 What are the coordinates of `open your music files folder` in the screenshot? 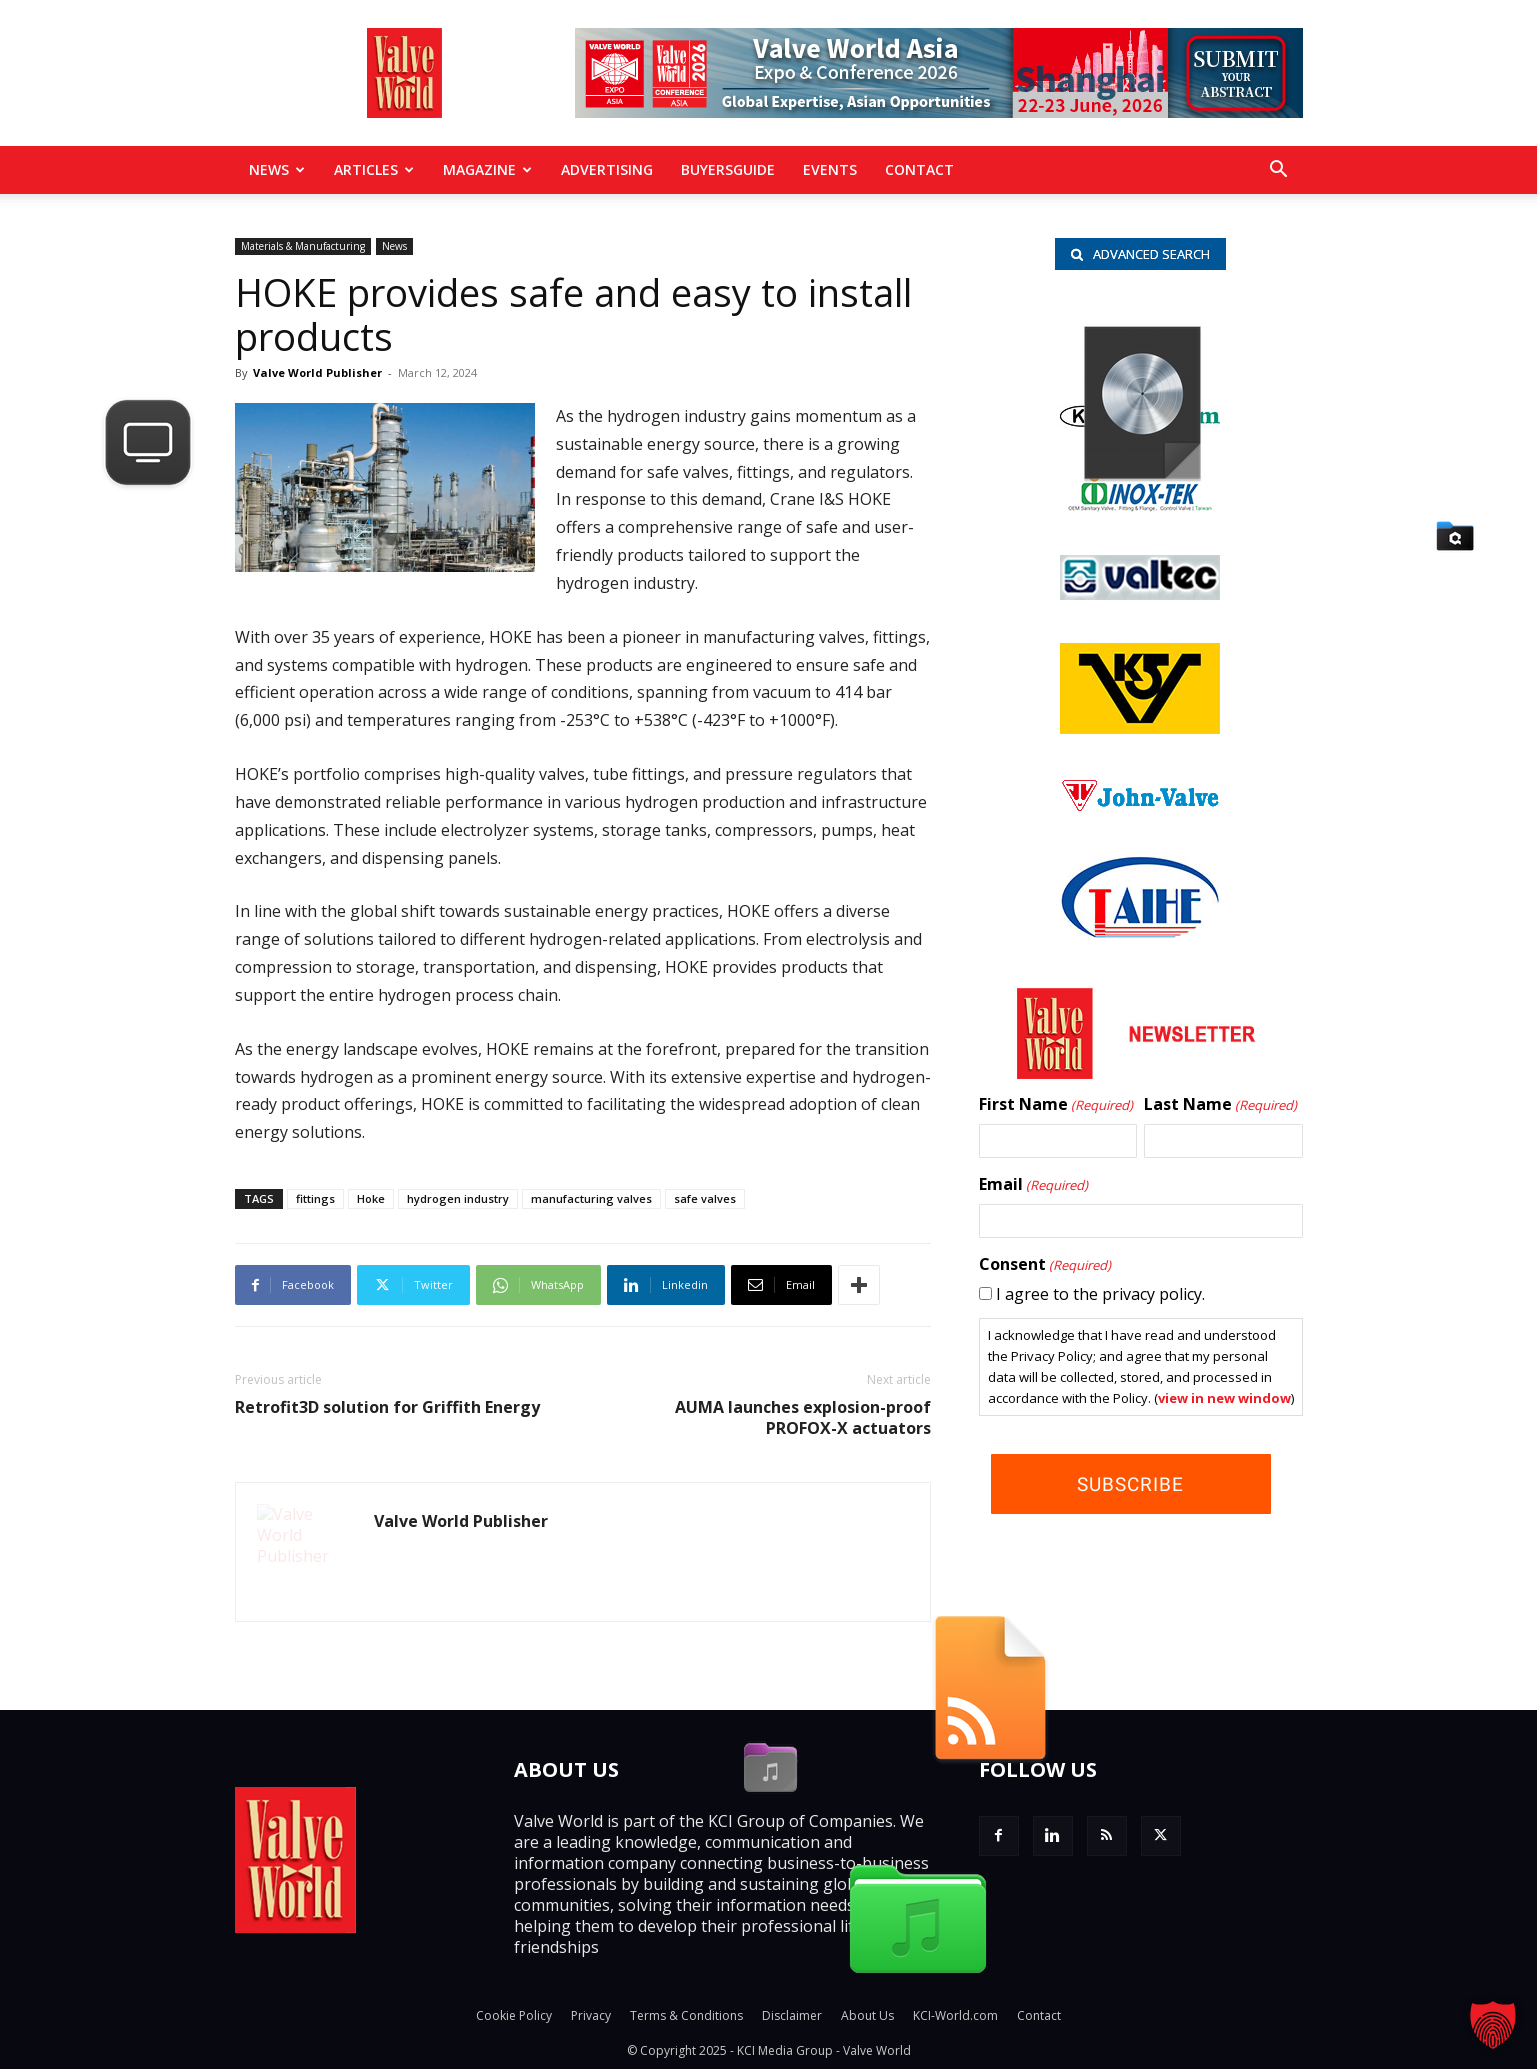 It's located at (918, 1919).